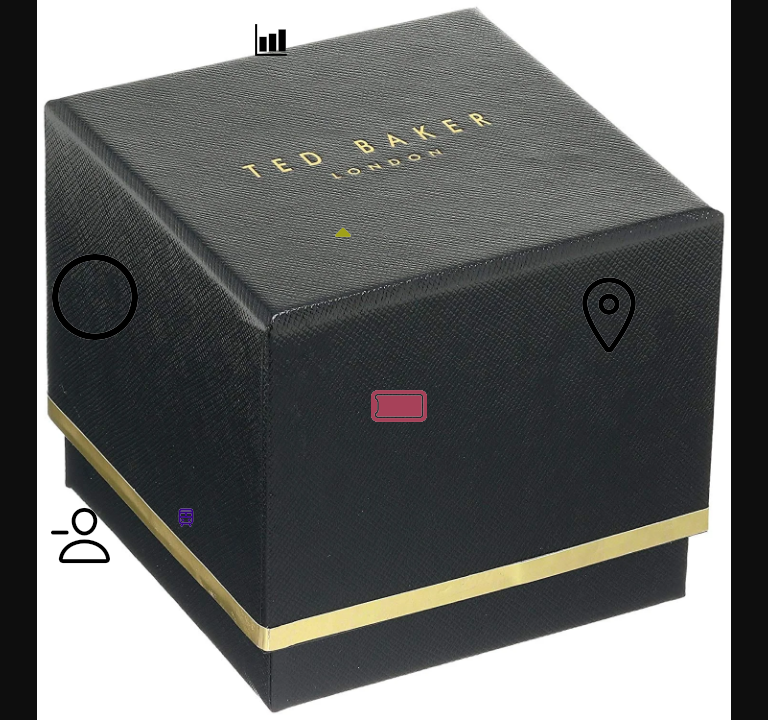 The image size is (768, 720). What do you see at coordinates (343, 233) in the screenshot?
I see `collapse an expanded section` at bounding box center [343, 233].